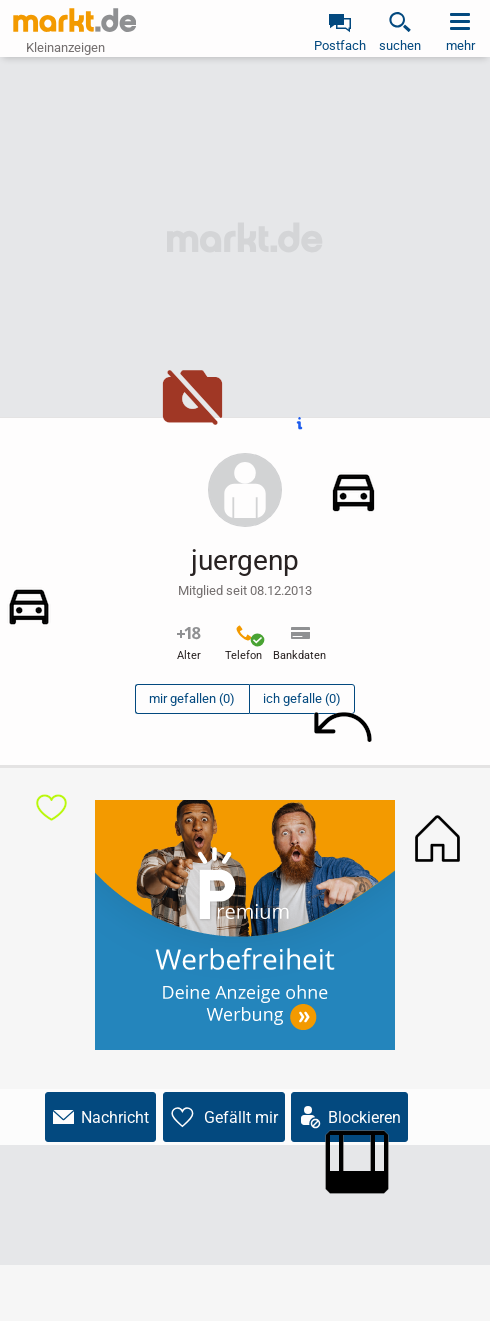 The width and height of the screenshot is (490, 1321). I want to click on add to favorites, so click(51, 806).